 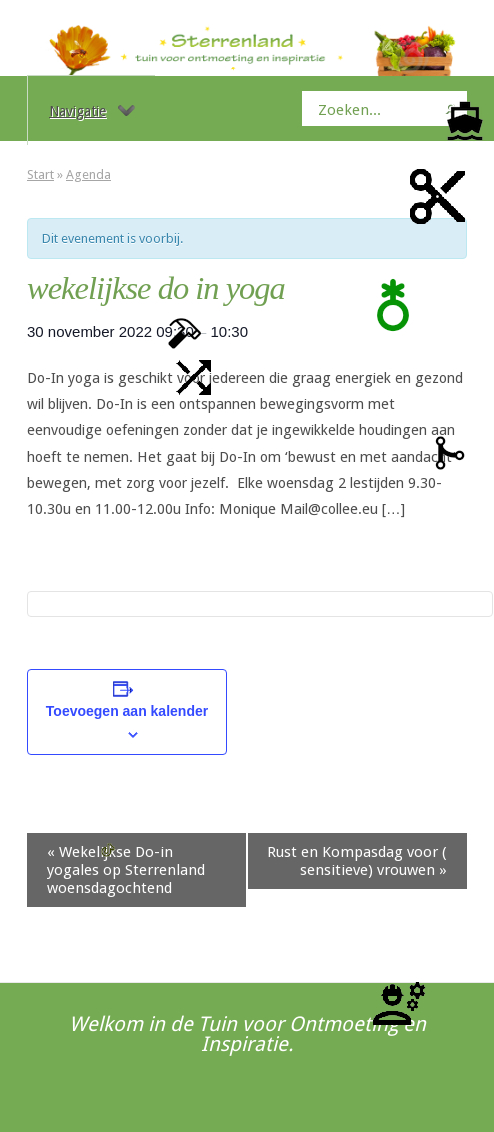 I want to click on access engineering or technical settings, so click(x=399, y=1003).